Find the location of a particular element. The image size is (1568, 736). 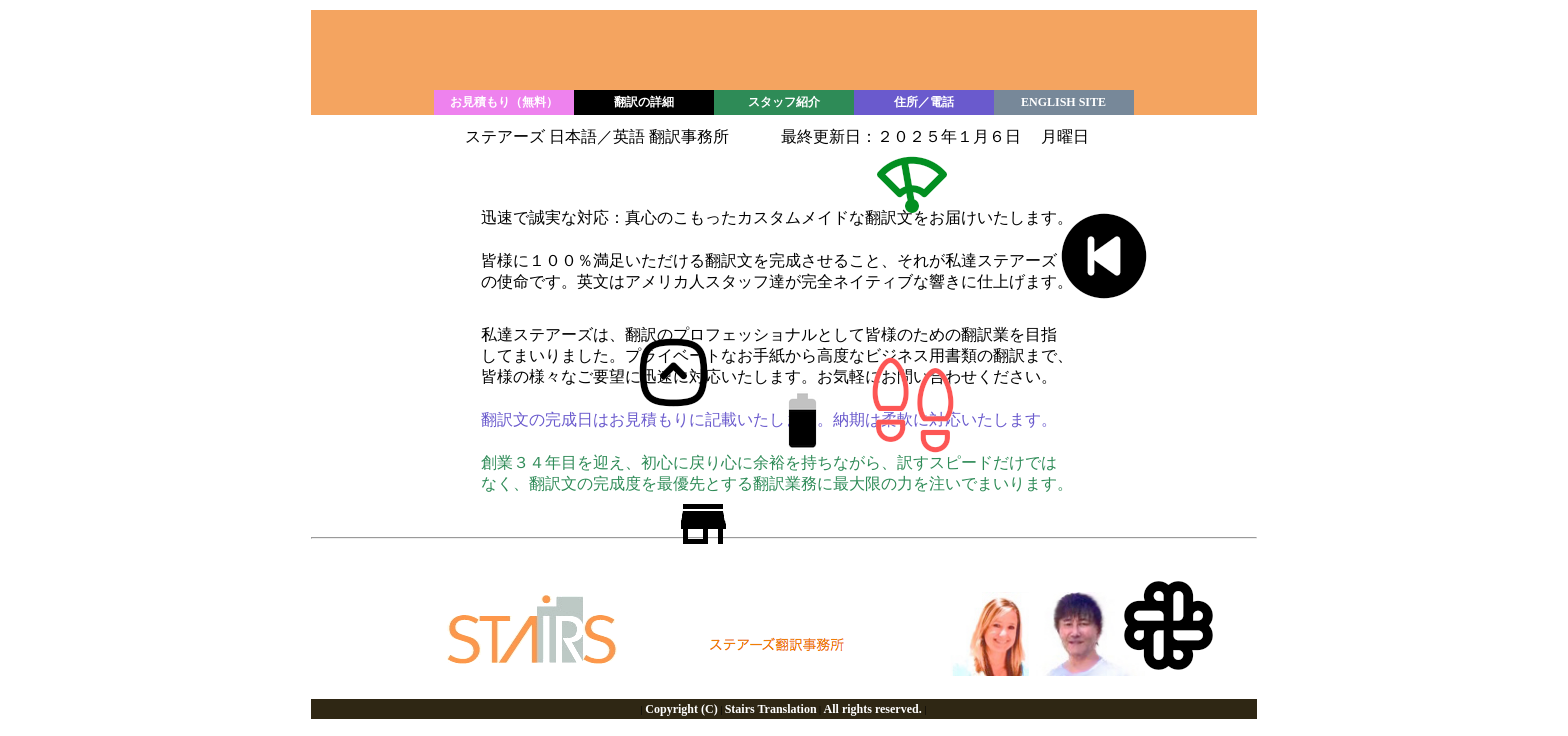

open Slack messaging app is located at coordinates (1168, 625).